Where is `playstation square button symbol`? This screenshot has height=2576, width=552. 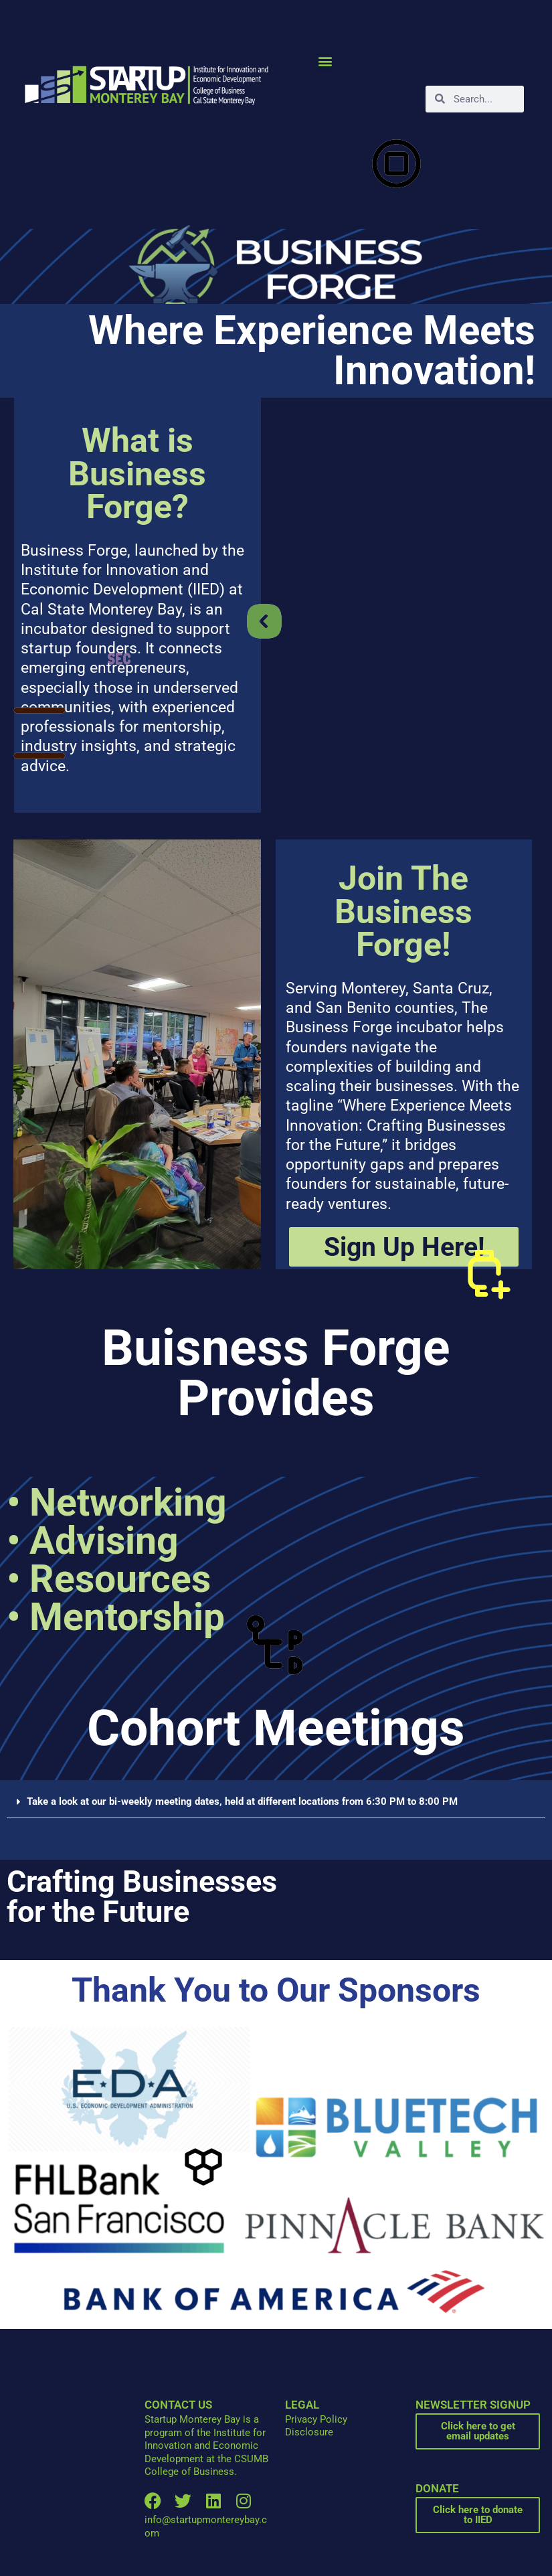 playstation square button symbol is located at coordinates (396, 163).